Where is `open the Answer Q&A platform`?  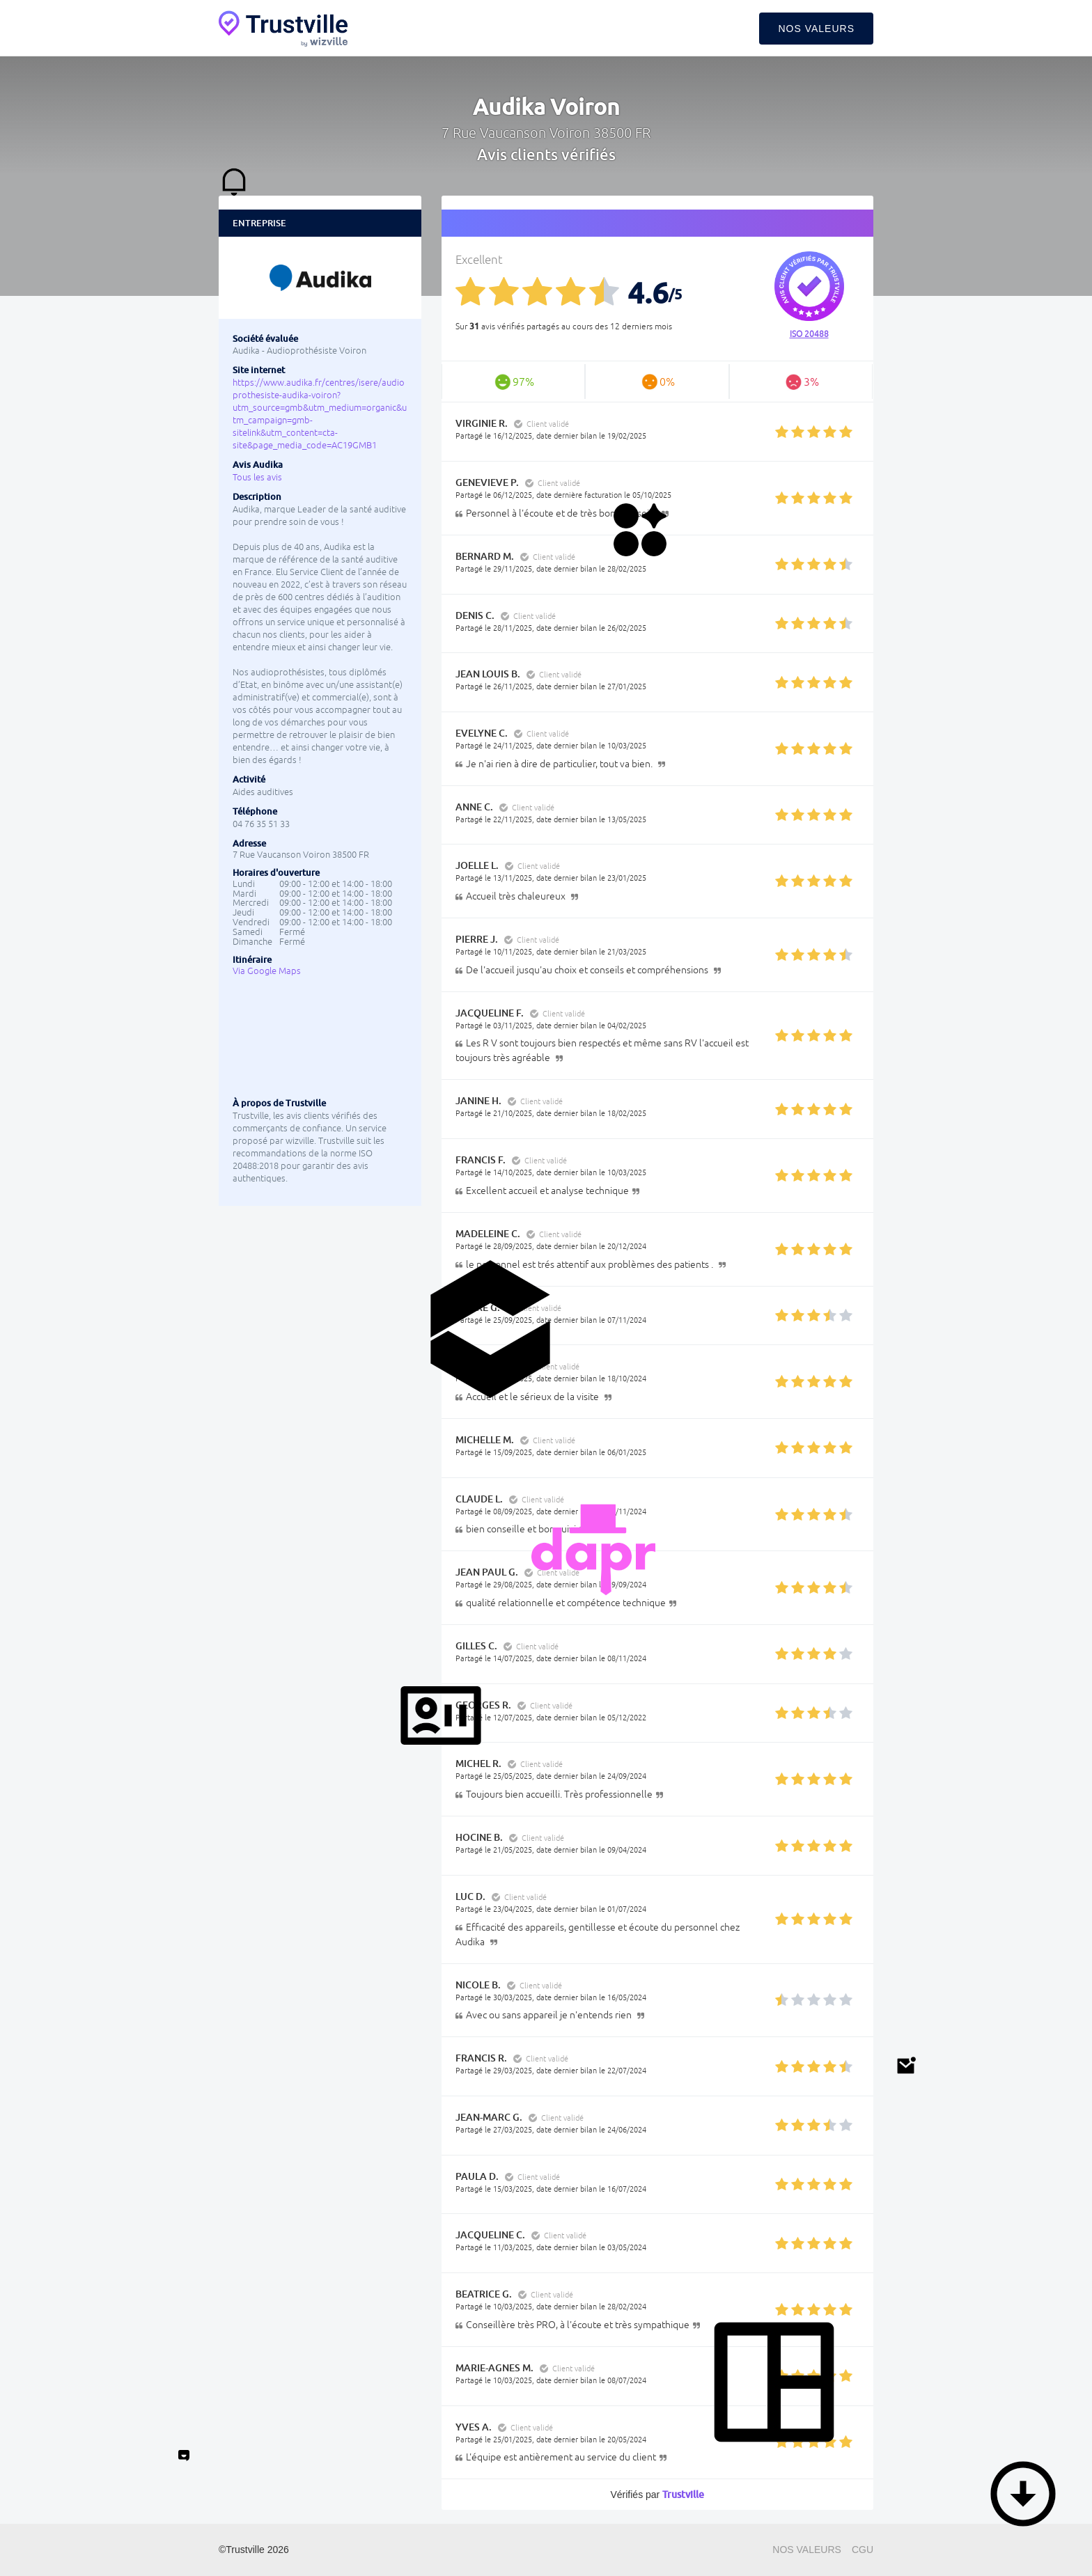
open the Answer Q&A platform is located at coordinates (184, 2456).